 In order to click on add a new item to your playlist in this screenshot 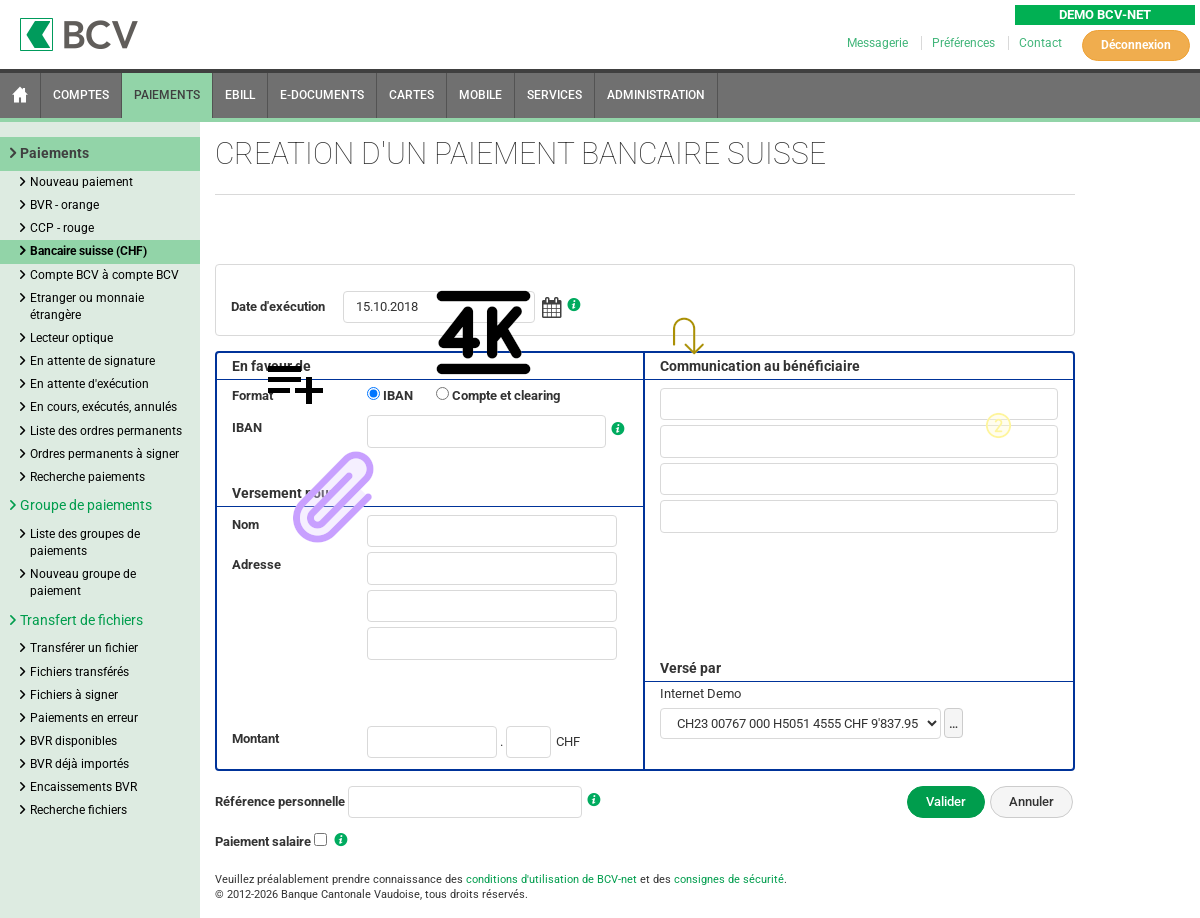, I will do `click(295, 382)`.